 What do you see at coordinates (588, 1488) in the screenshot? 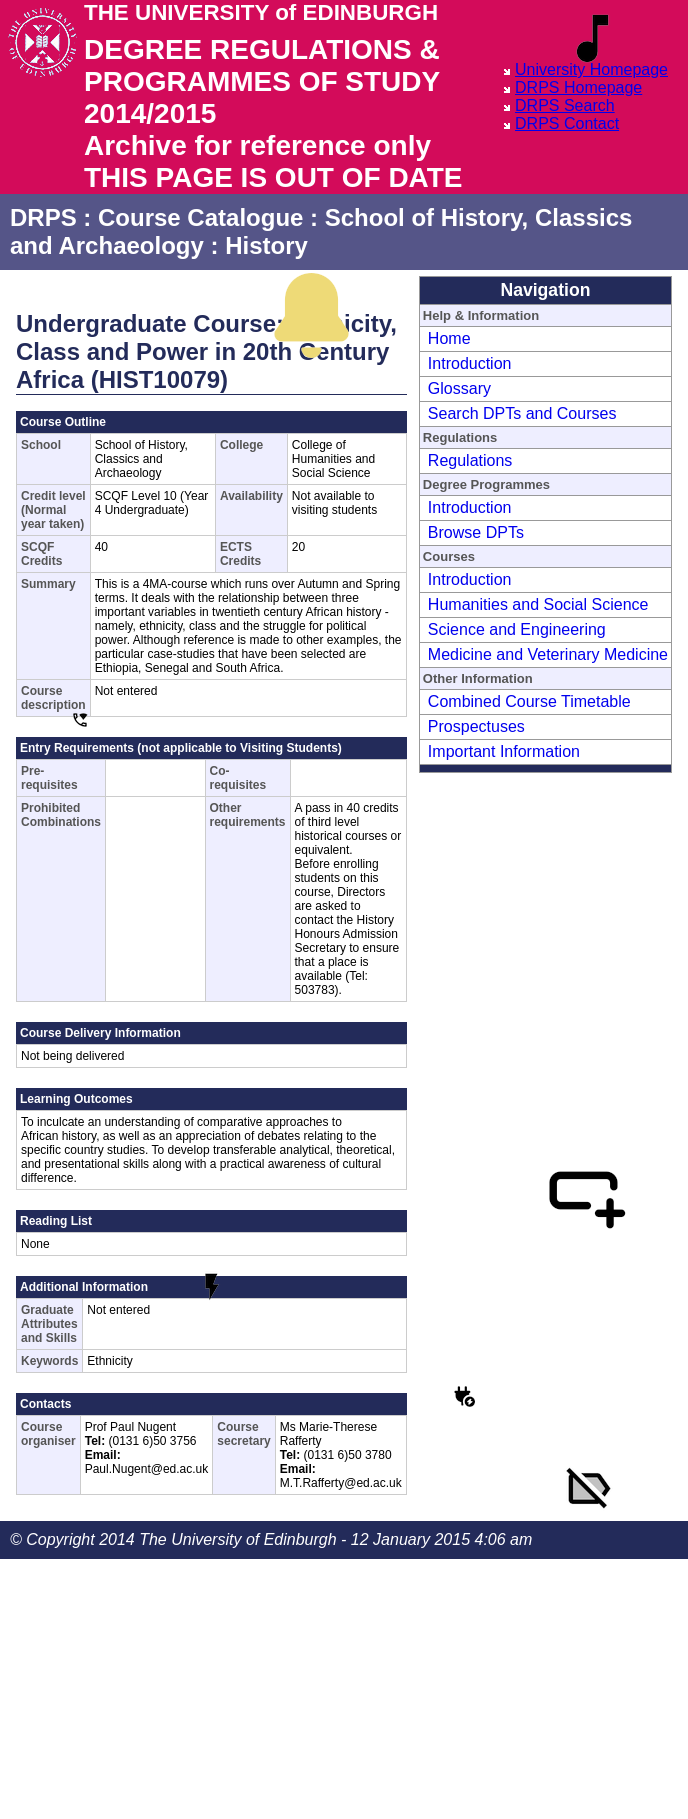
I see `remove a label or tag` at bounding box center [588, 1488].